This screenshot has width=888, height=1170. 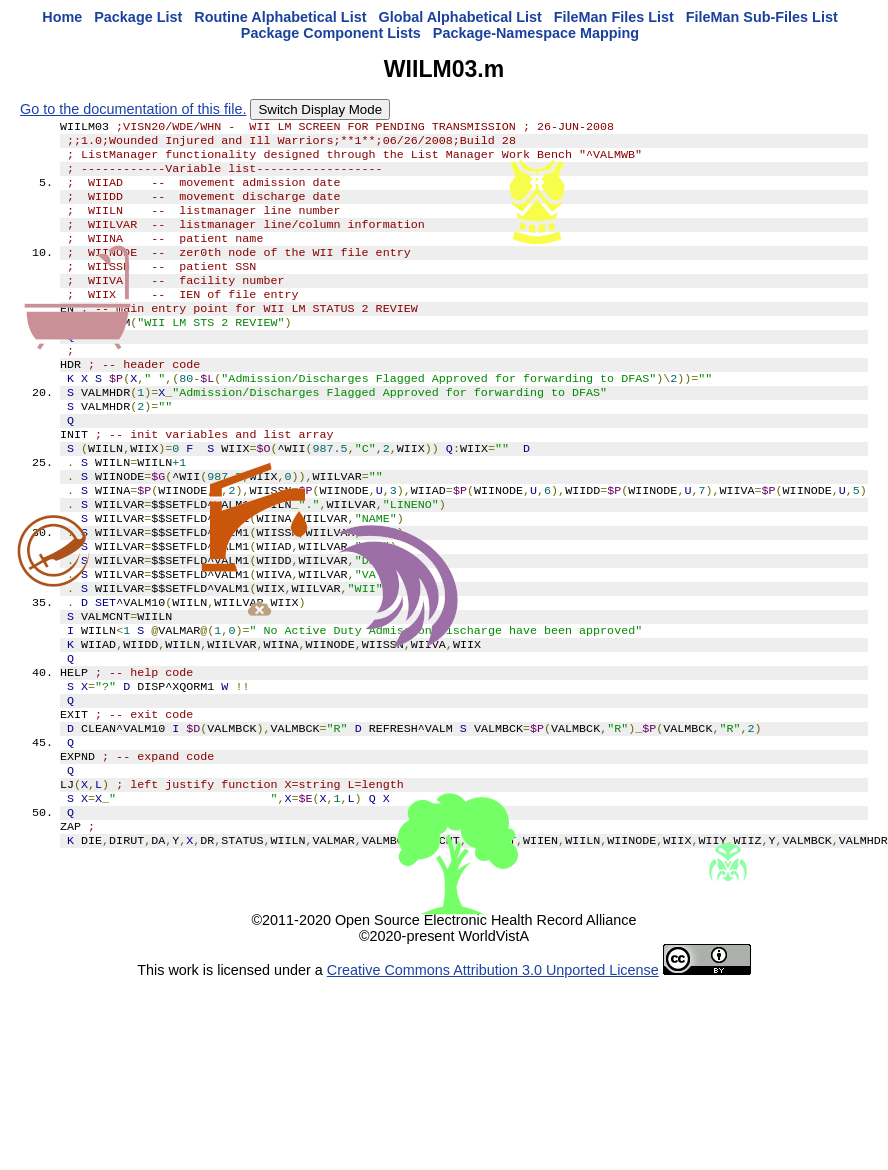 I want to click on equip claw-type armor or gauntlet, so click(x=397, y=586).